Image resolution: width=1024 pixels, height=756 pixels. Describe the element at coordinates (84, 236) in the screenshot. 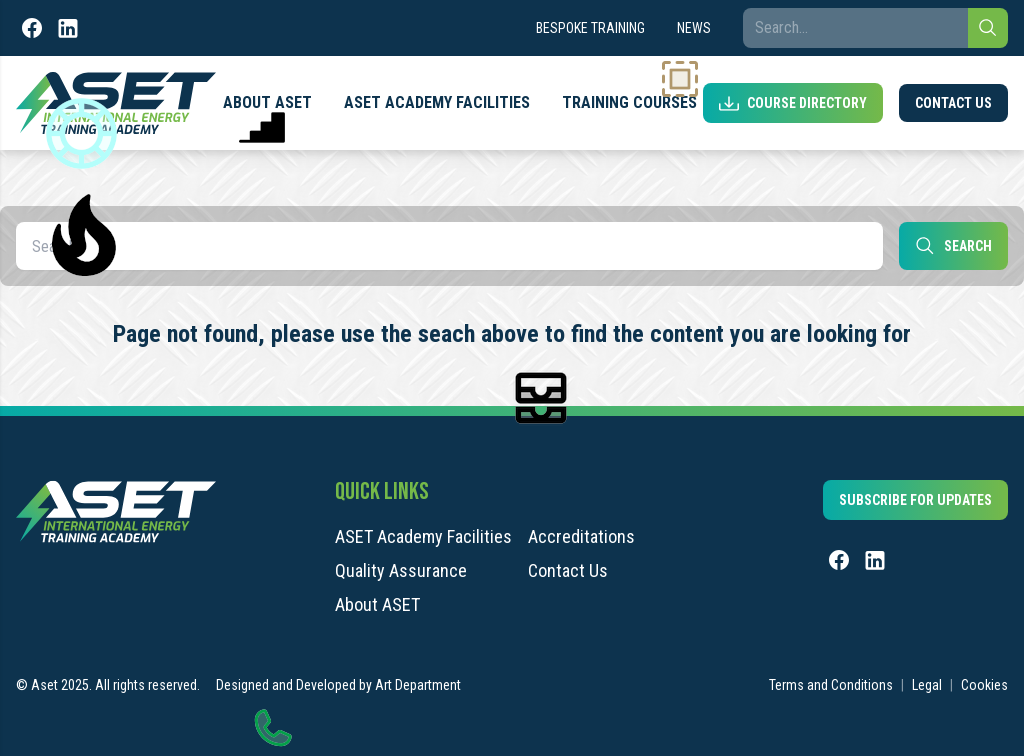

I see `locate nearby fire stations` at that location.